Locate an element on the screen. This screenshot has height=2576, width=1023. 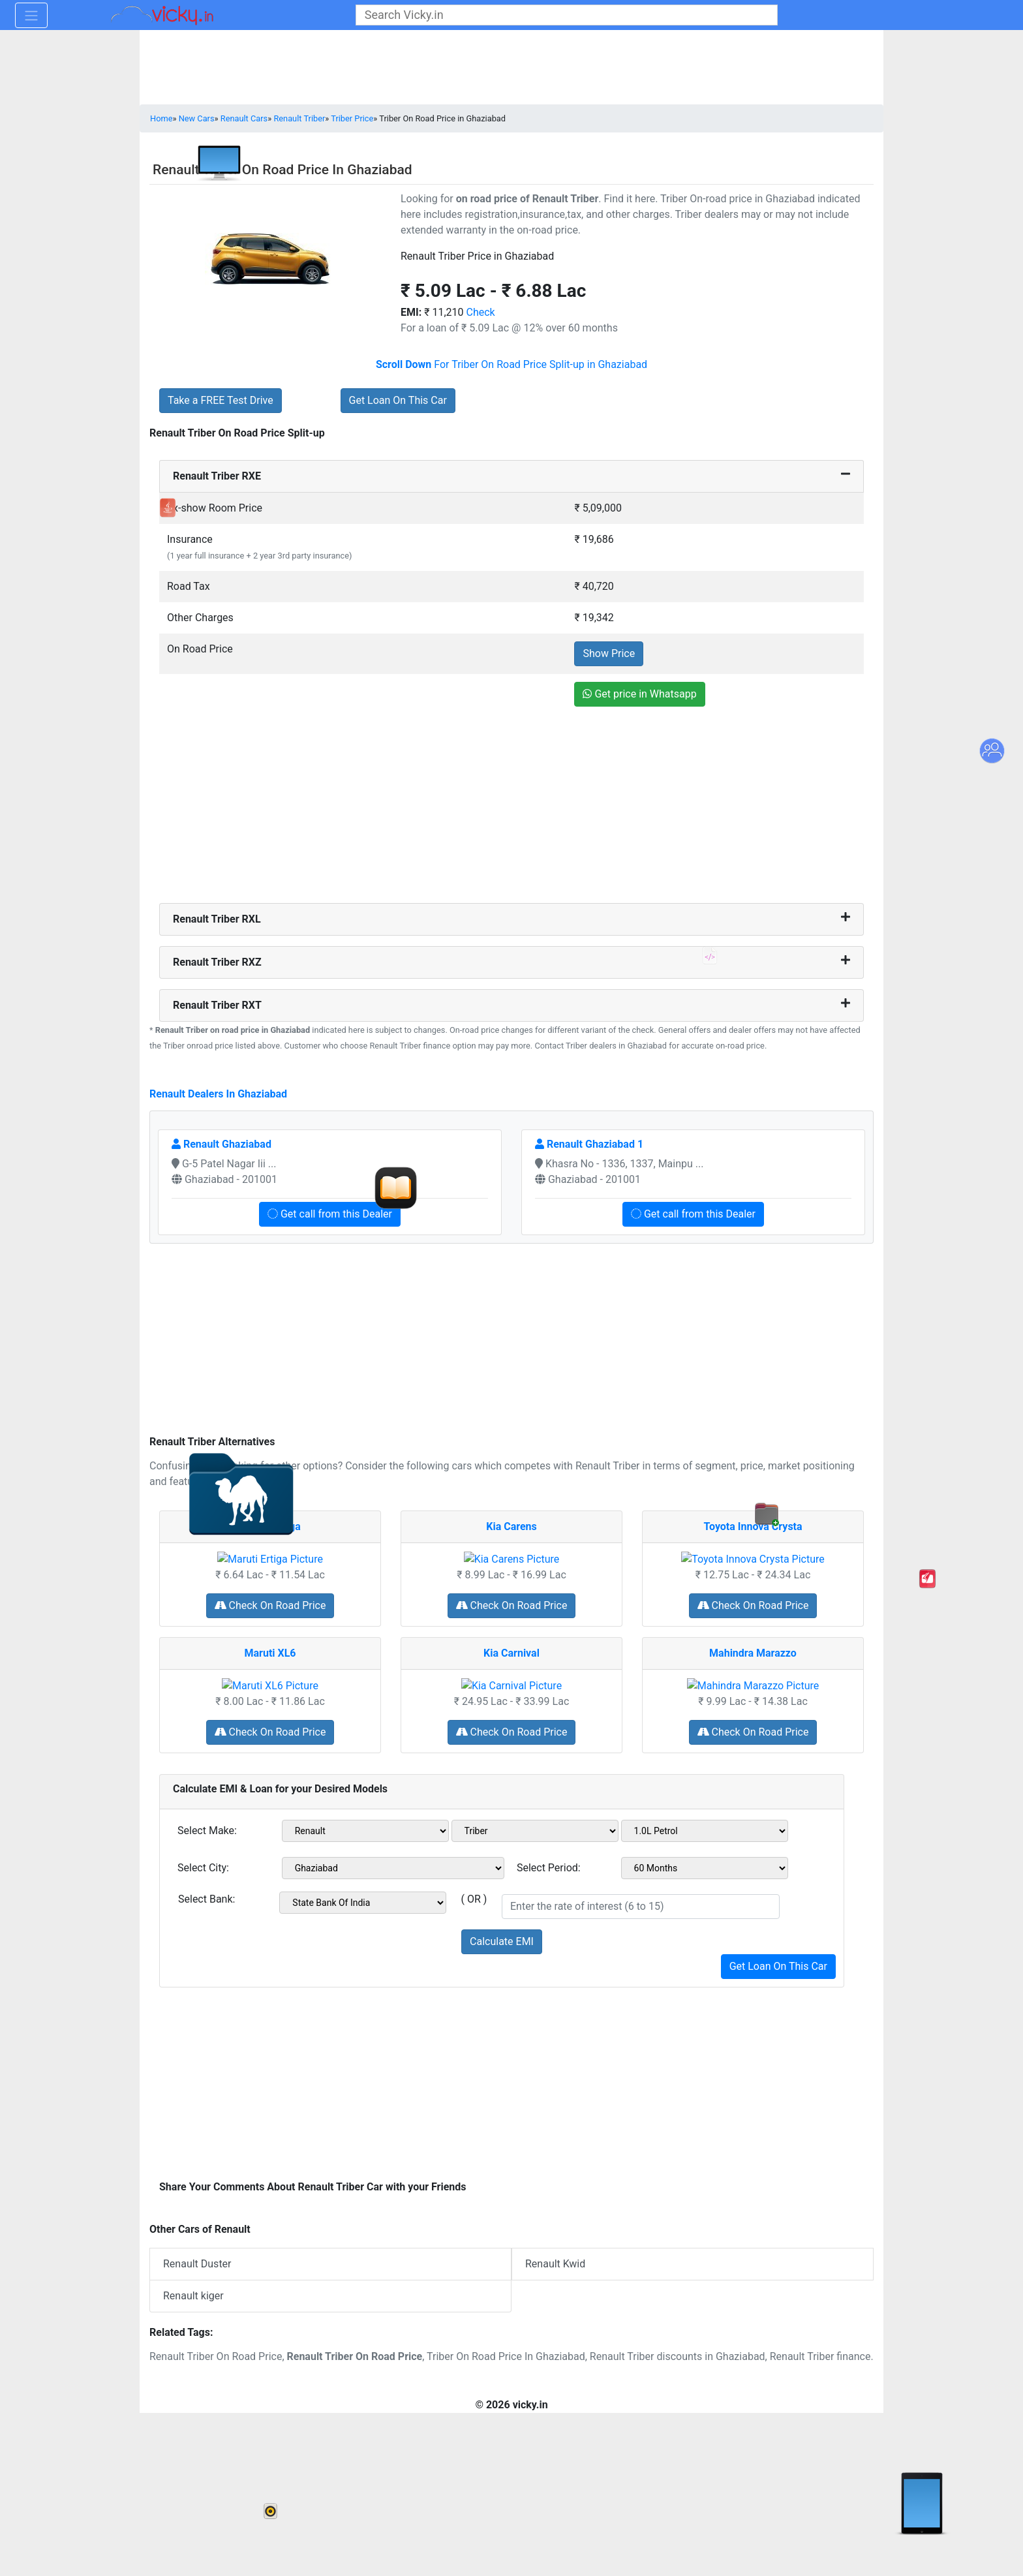
an xml or markup language file is located at coordinates (710, 955).